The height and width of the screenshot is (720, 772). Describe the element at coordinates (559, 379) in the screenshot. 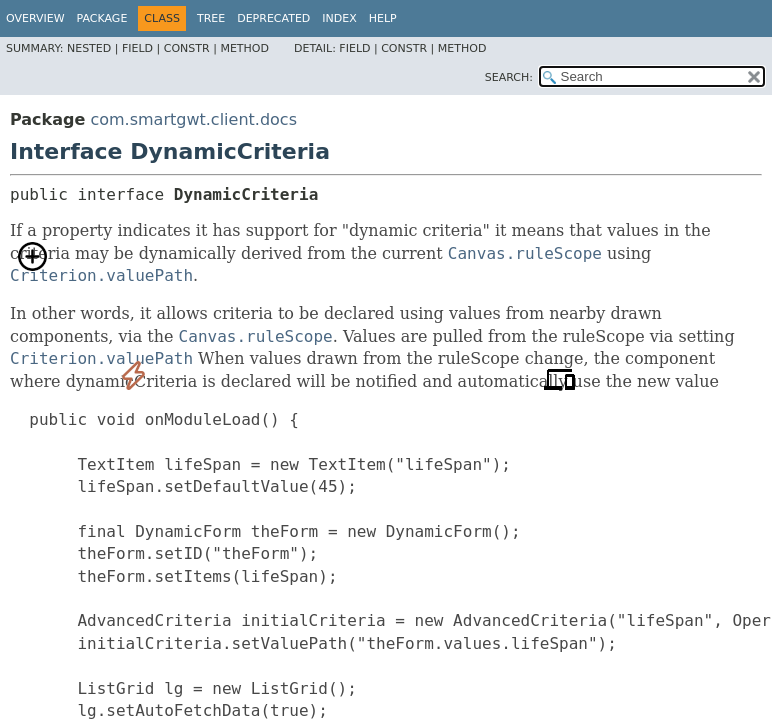

I see `manage connected devices` at that location.